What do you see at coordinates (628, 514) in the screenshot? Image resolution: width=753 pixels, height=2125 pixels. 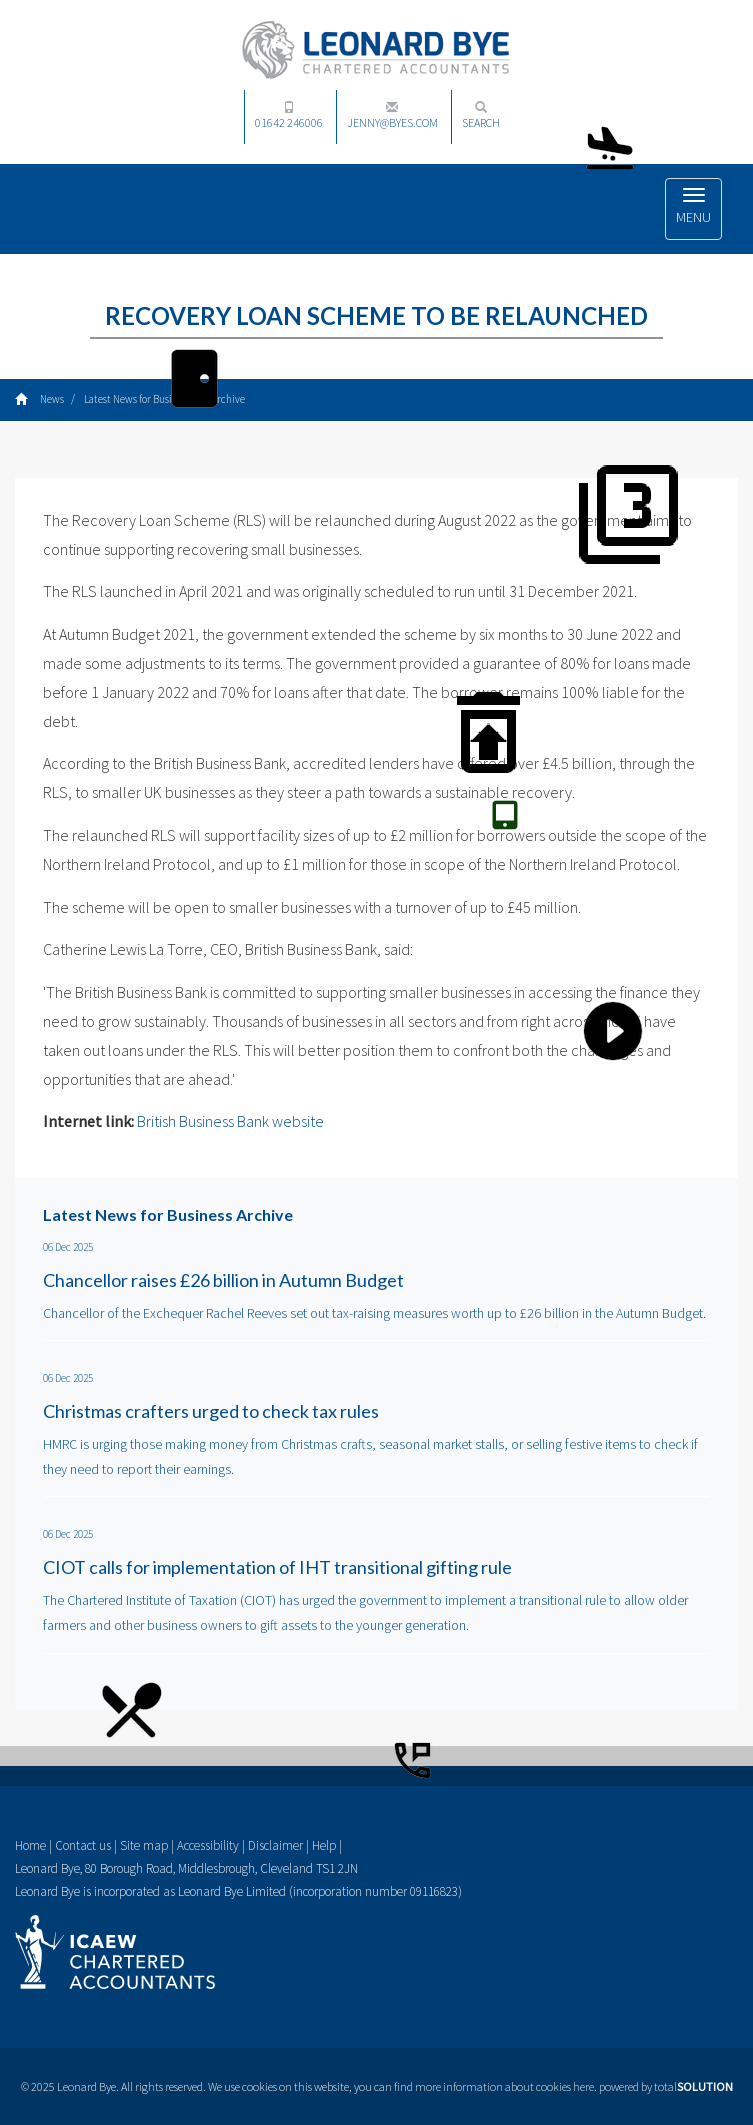 I see `filter or view the third item in a sequence` at bounding box center [628, 514].